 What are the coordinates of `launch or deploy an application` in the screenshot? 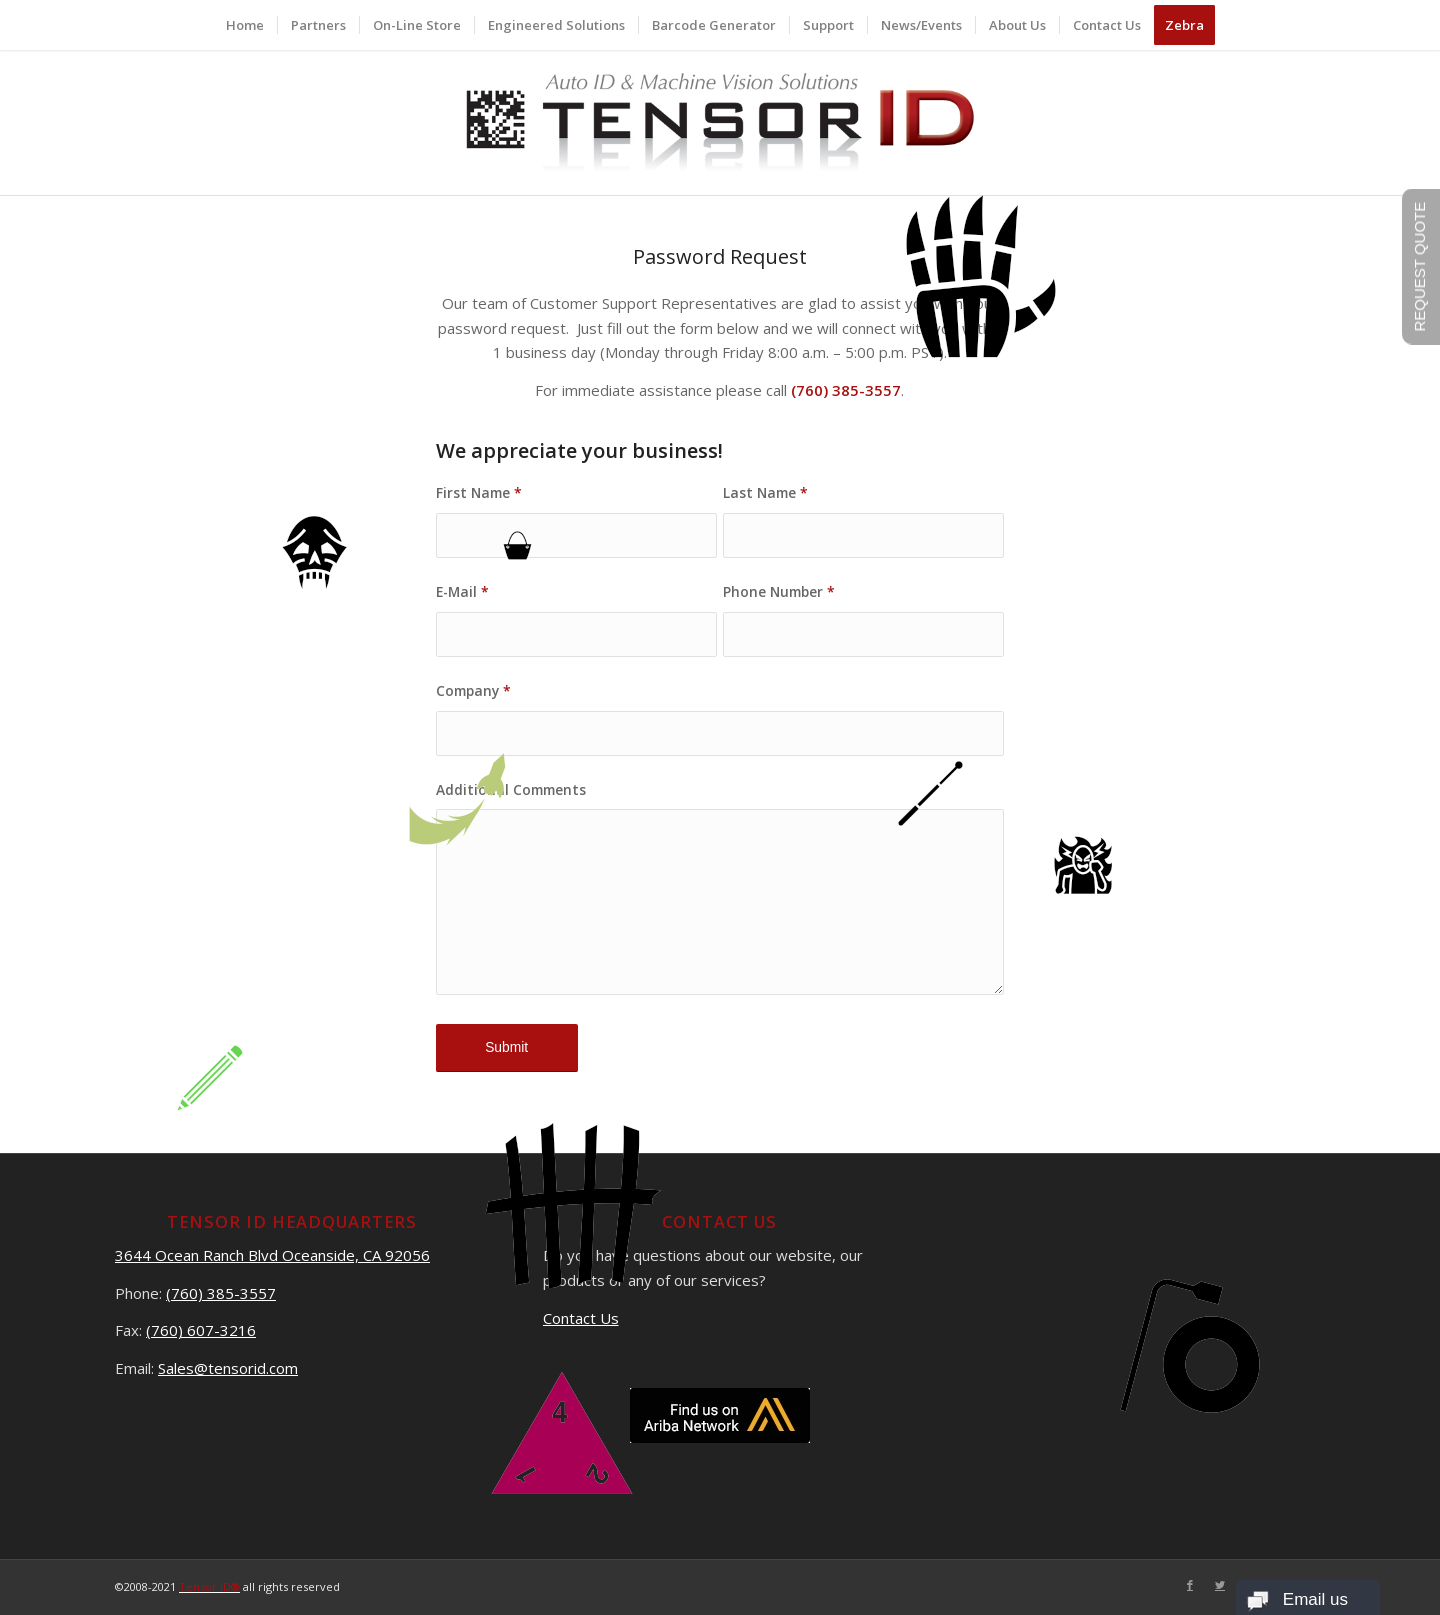 It's located at (457, 796).